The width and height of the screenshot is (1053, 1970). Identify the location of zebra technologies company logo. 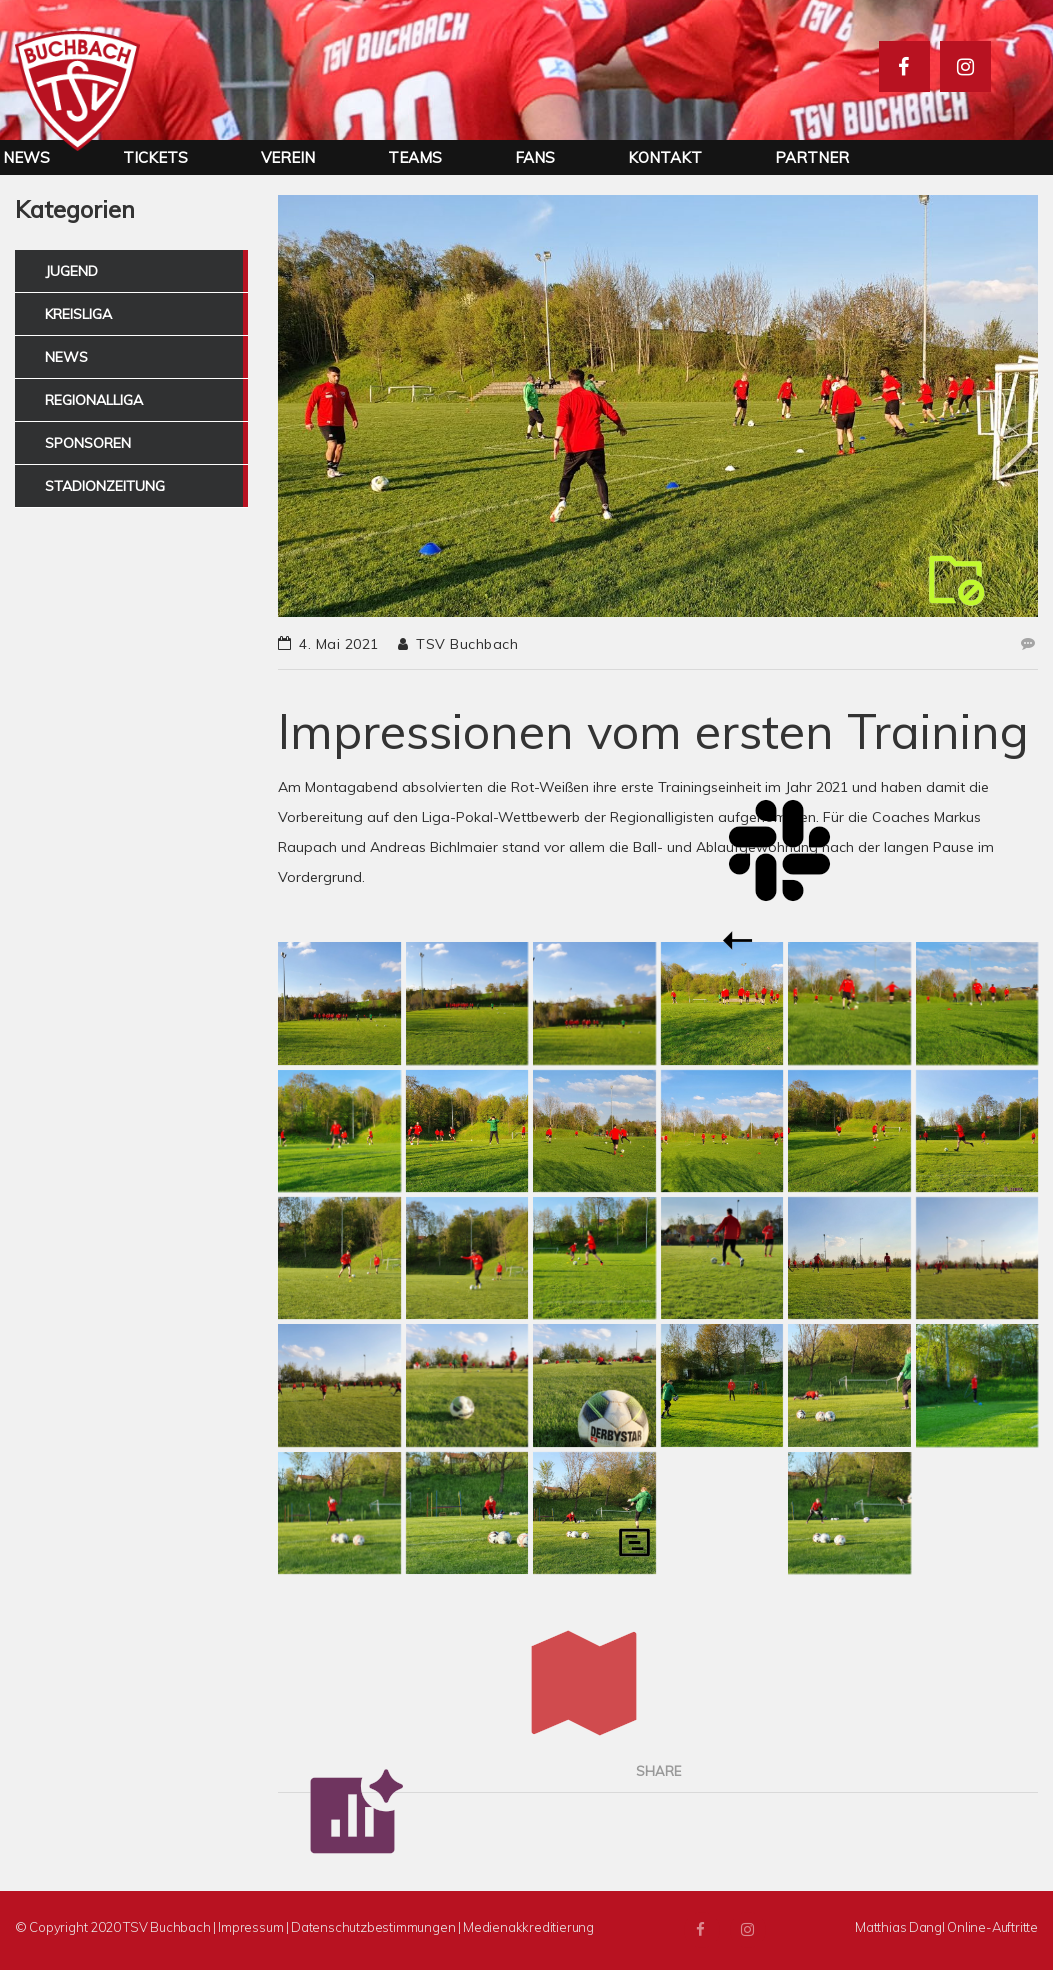
(1013, 1189).